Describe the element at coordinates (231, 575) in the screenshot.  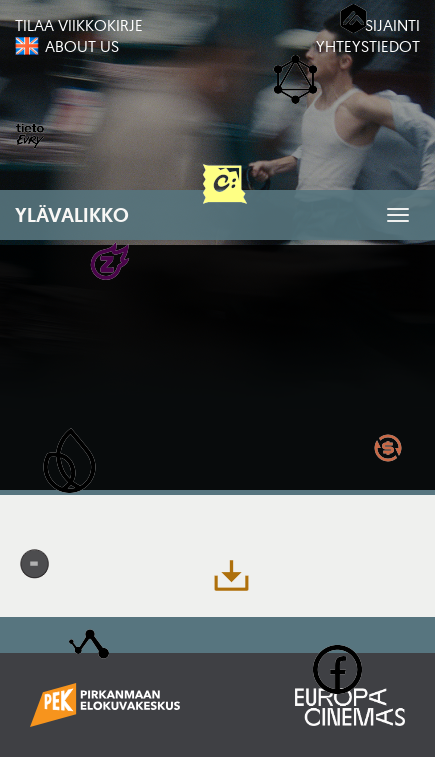
I see `download a file to your device` at that location.